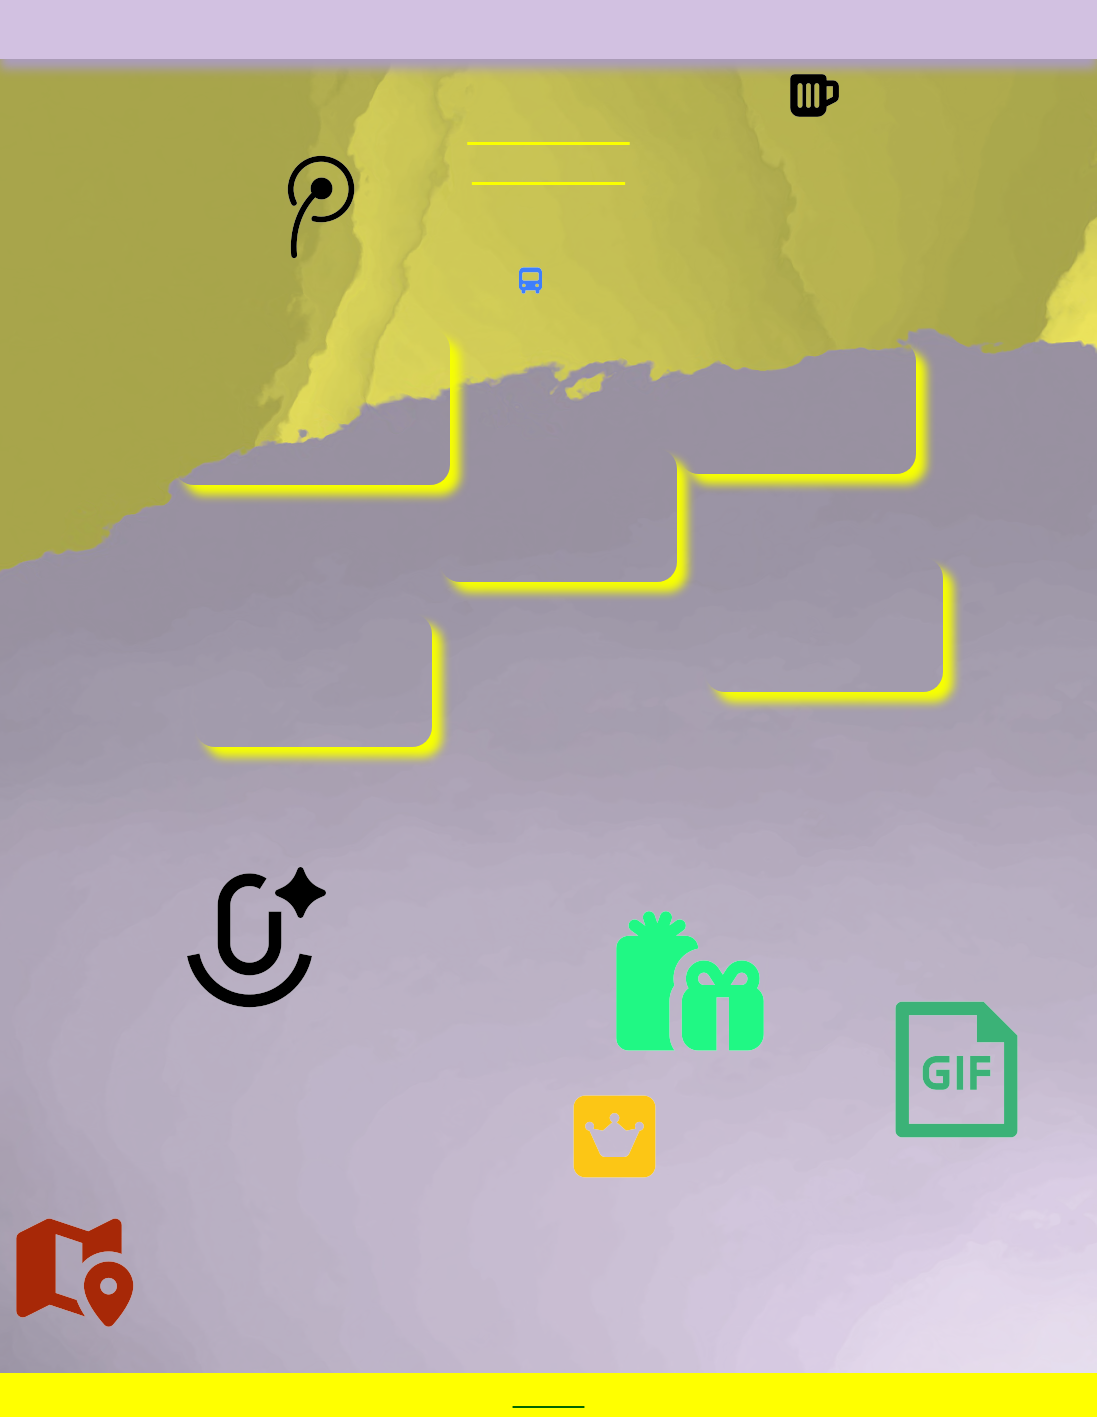 This screenshot has width=1097, height=1417. I want to click on attach a GIF file, so click(956, 1069).